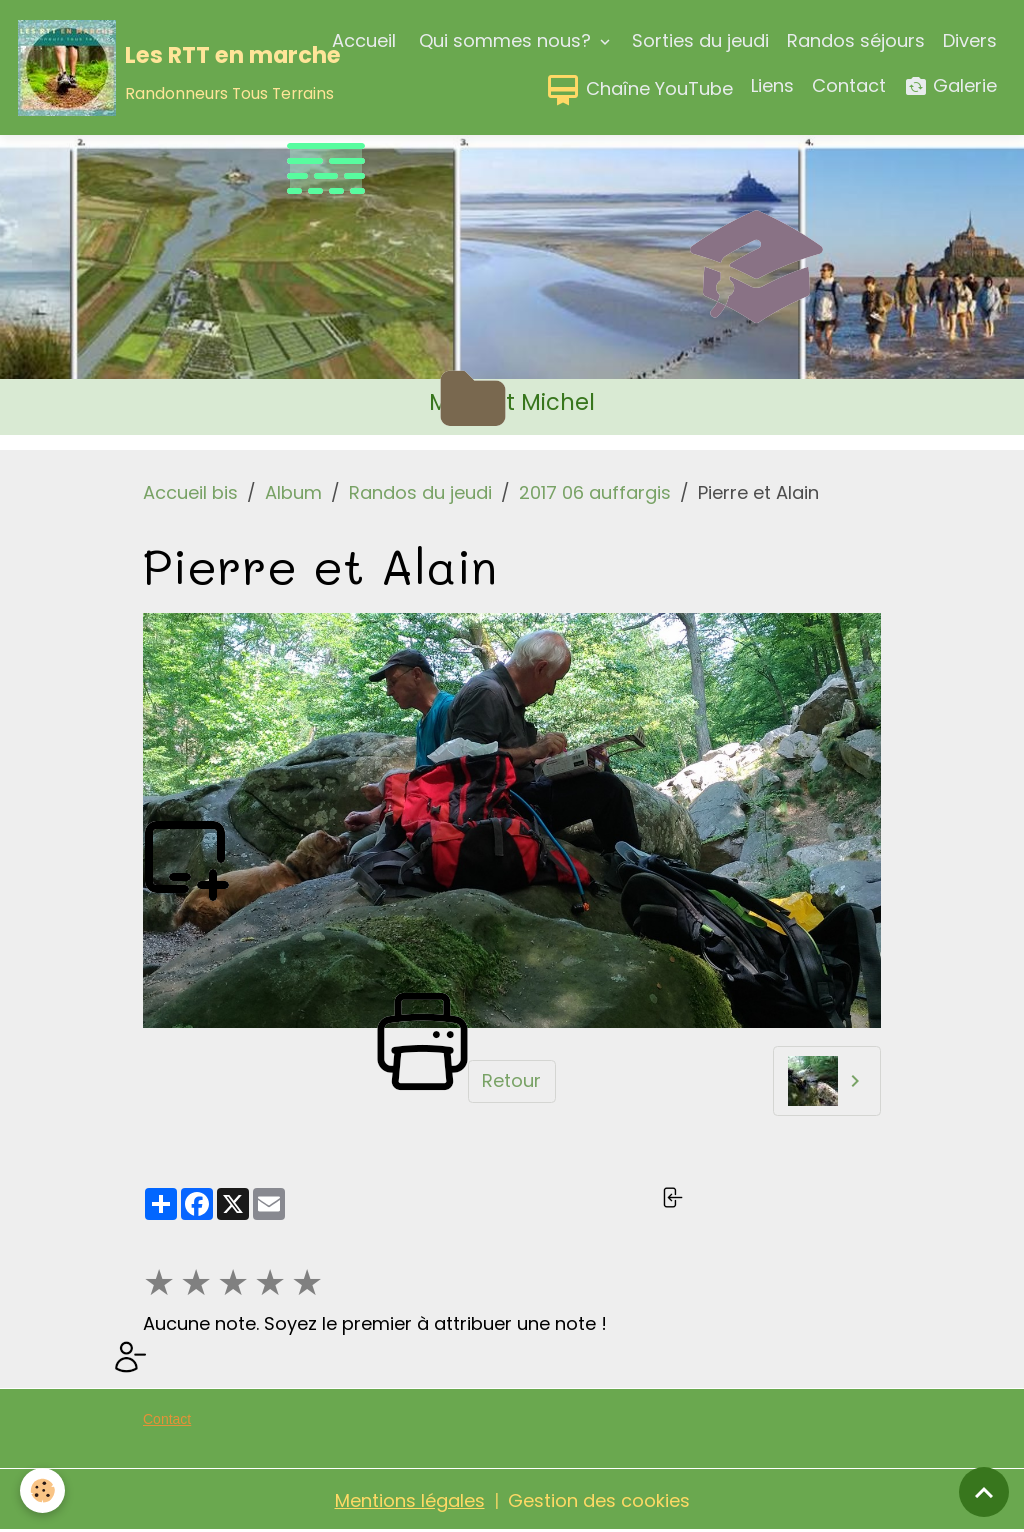 The width and height of the screenshot is (1024, 1532). I want to click on log in to your account, so click(671, 1197).